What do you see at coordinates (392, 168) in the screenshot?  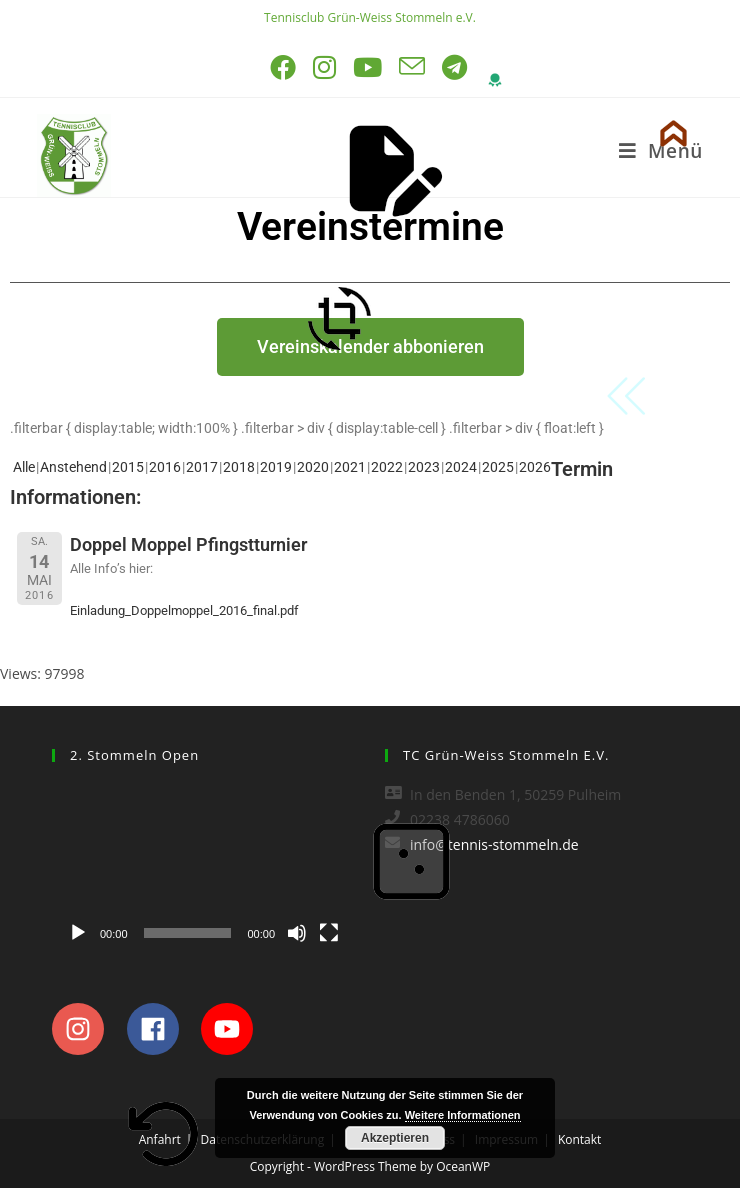 I see `edit this document` at bounding box center [392, 168].